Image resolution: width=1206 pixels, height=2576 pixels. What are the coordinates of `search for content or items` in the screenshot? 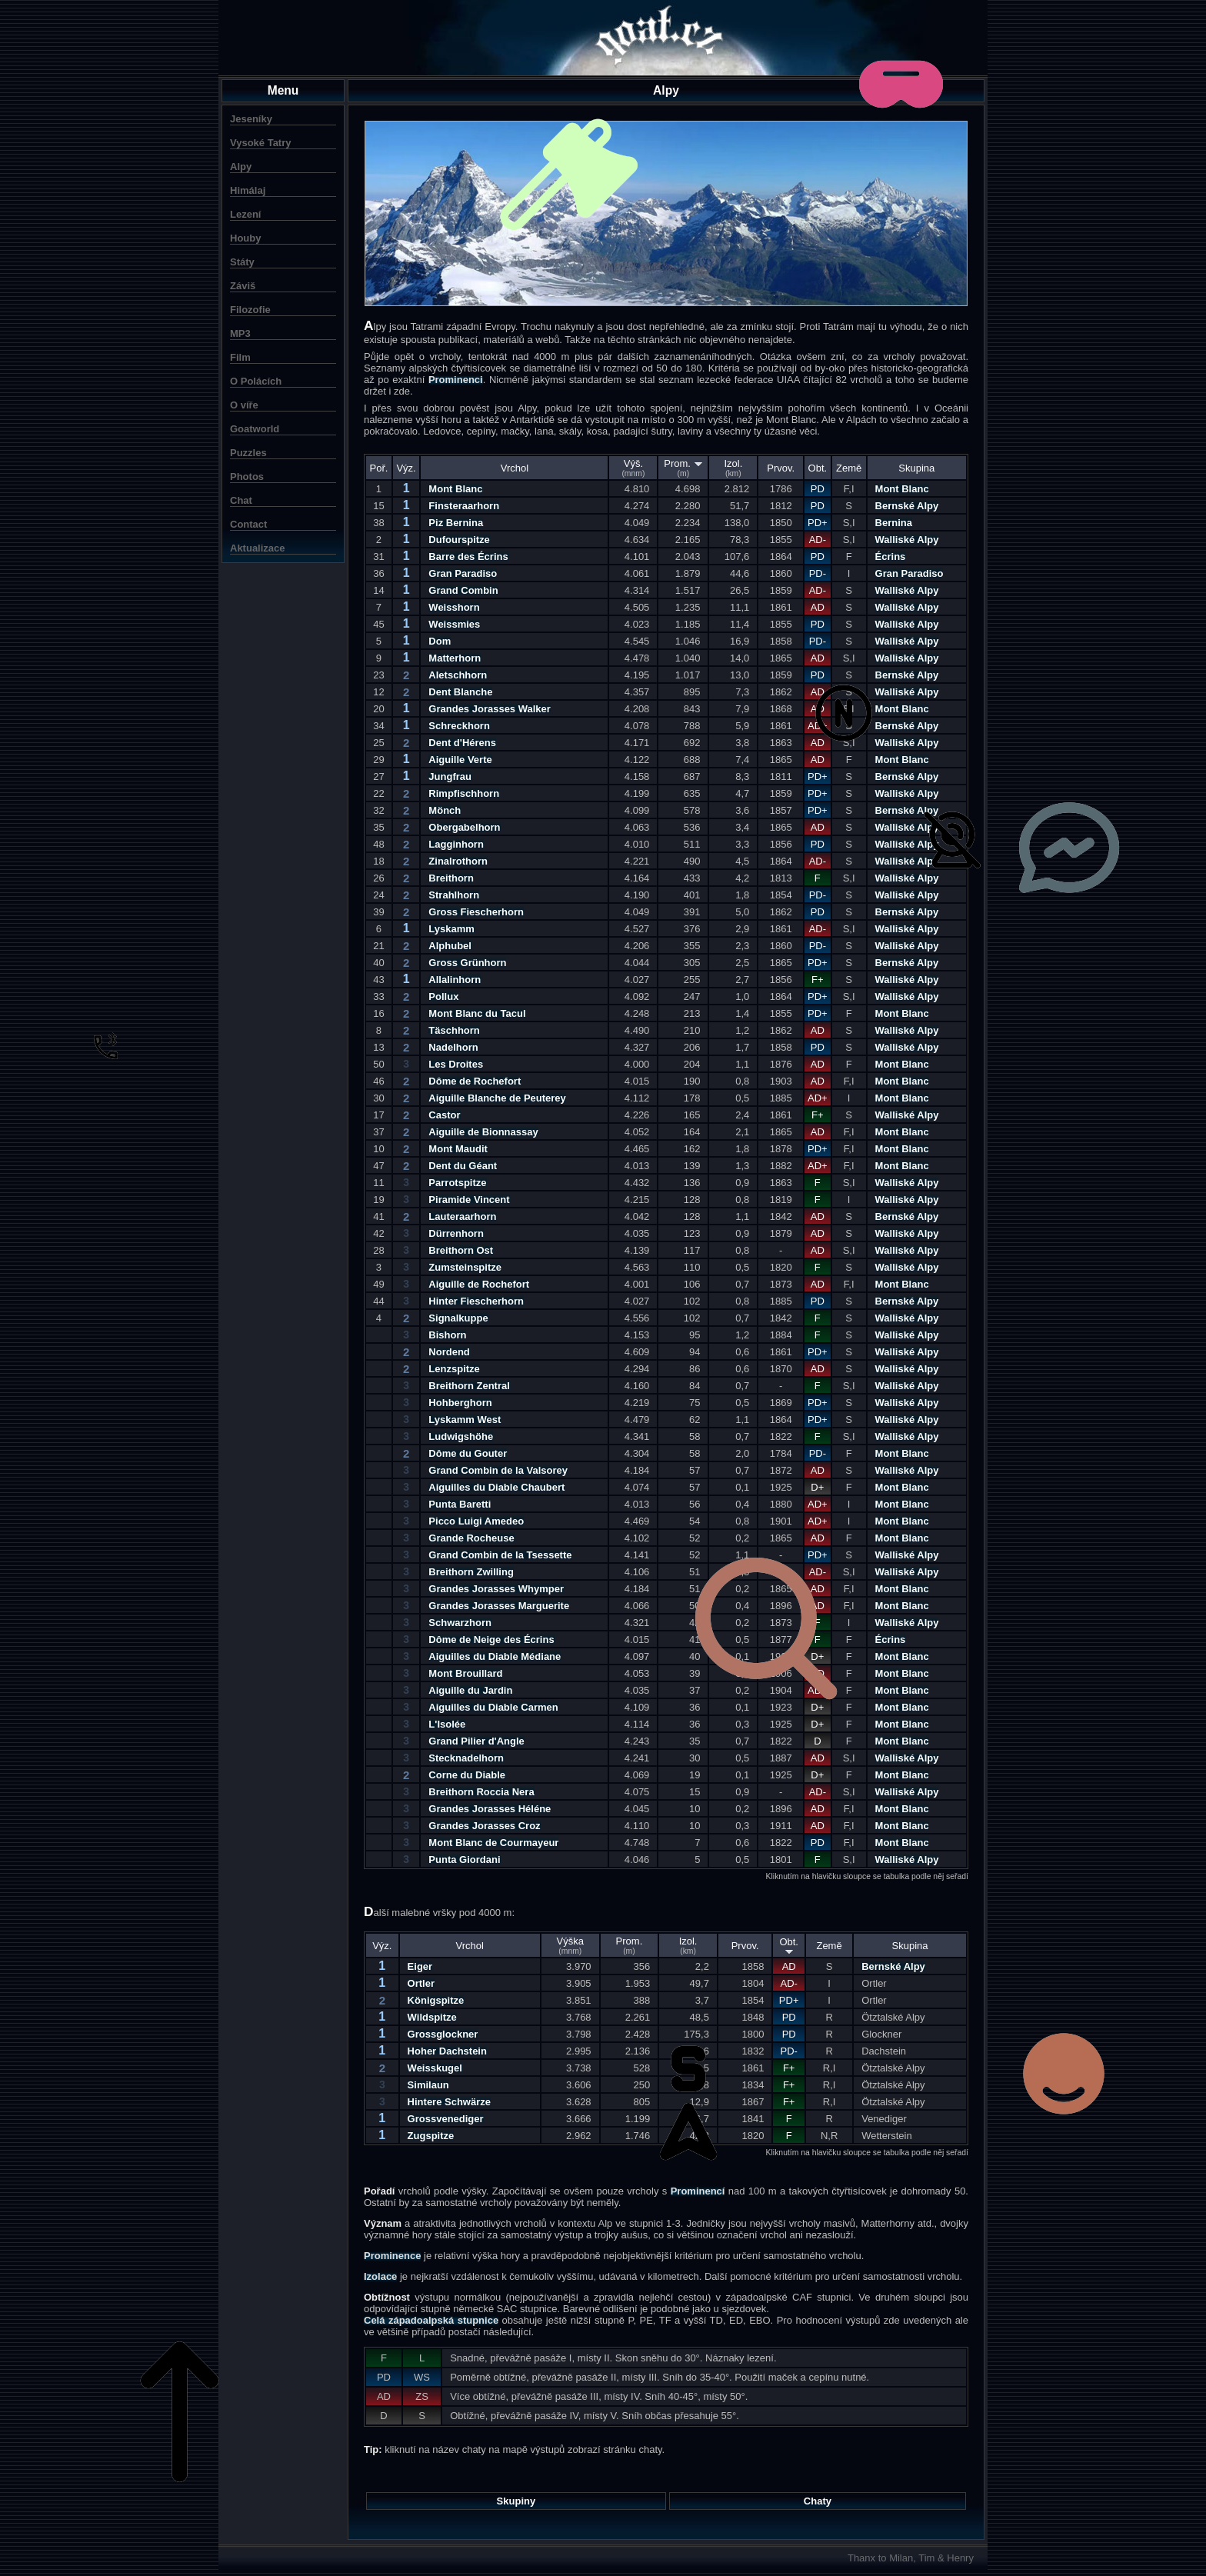 It's located at (766, 1628).